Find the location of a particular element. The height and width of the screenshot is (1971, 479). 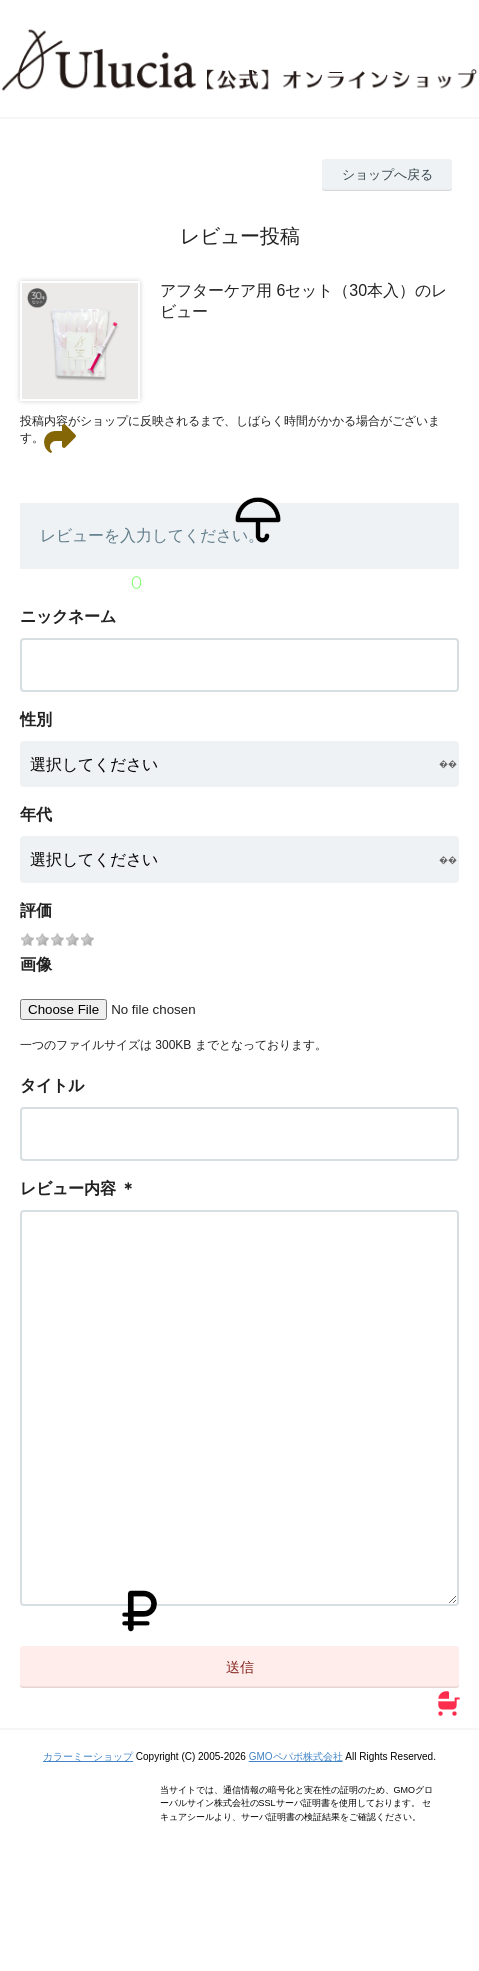

view weather protection or rain forecast is located at coordinates (258, 520).